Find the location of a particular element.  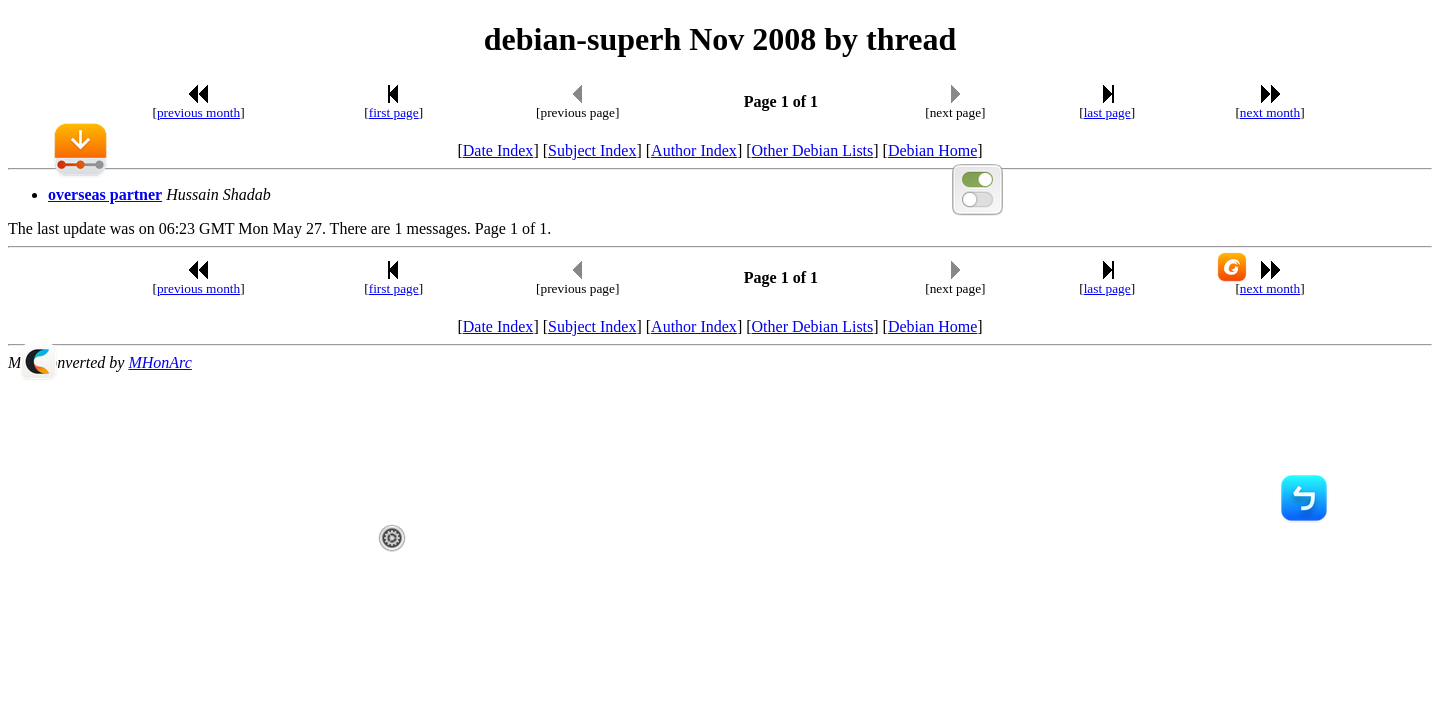

open ibus bopomofo input method app is located at coordinates (1304, 498).